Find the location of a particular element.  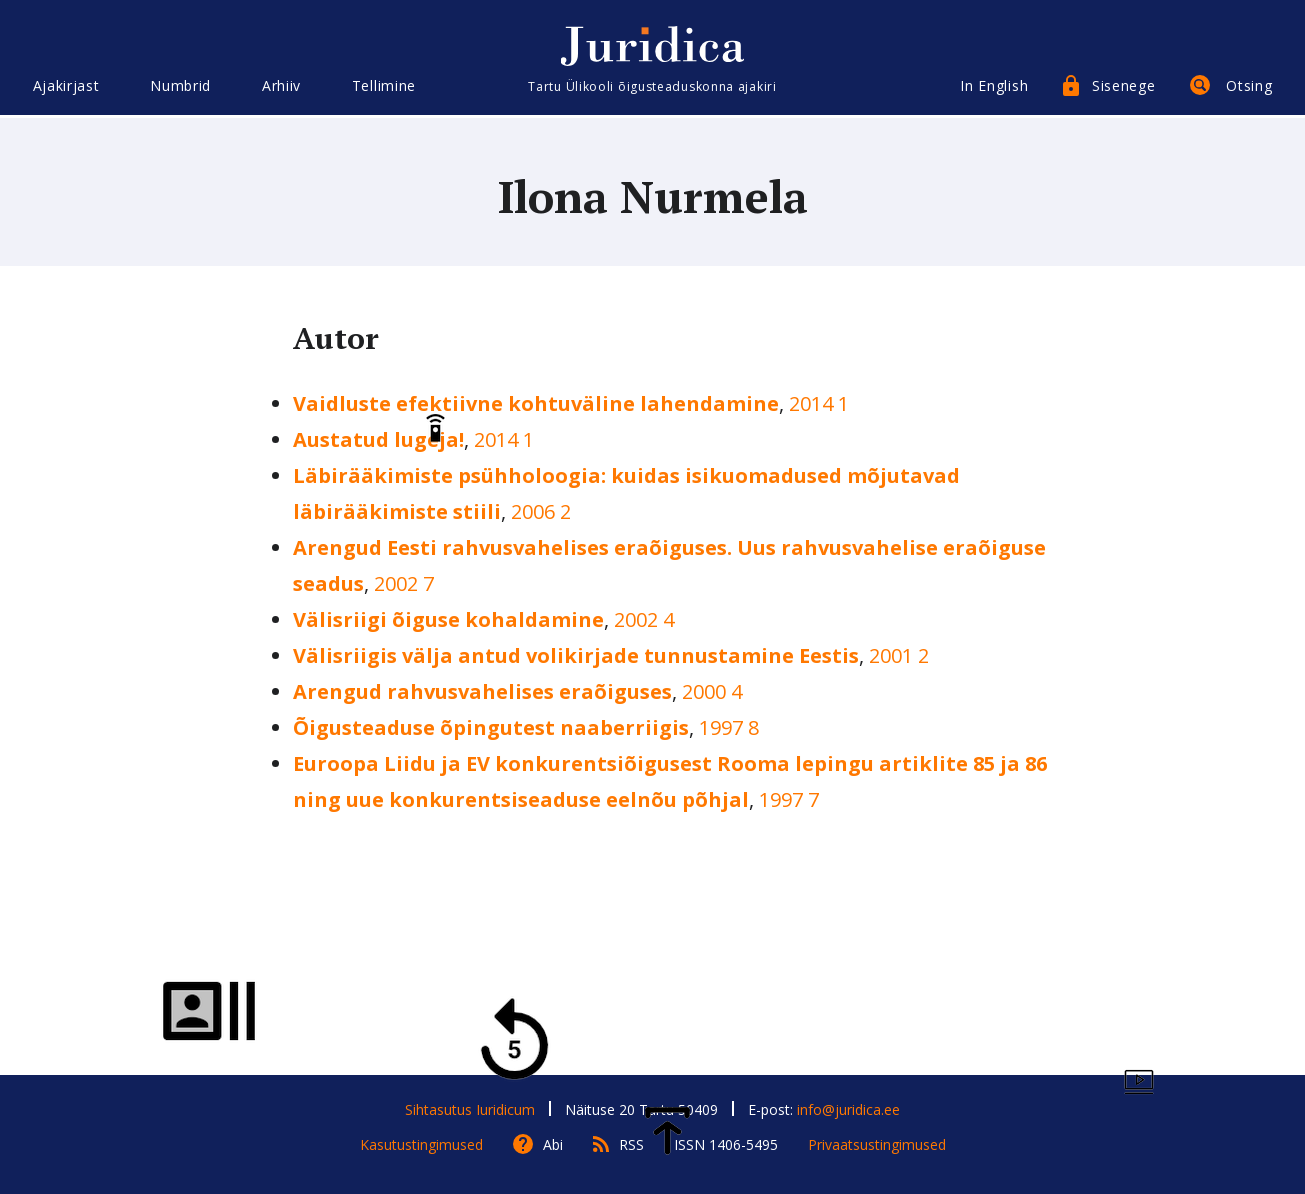

access remote control settings is located at coordinates (435, 428).